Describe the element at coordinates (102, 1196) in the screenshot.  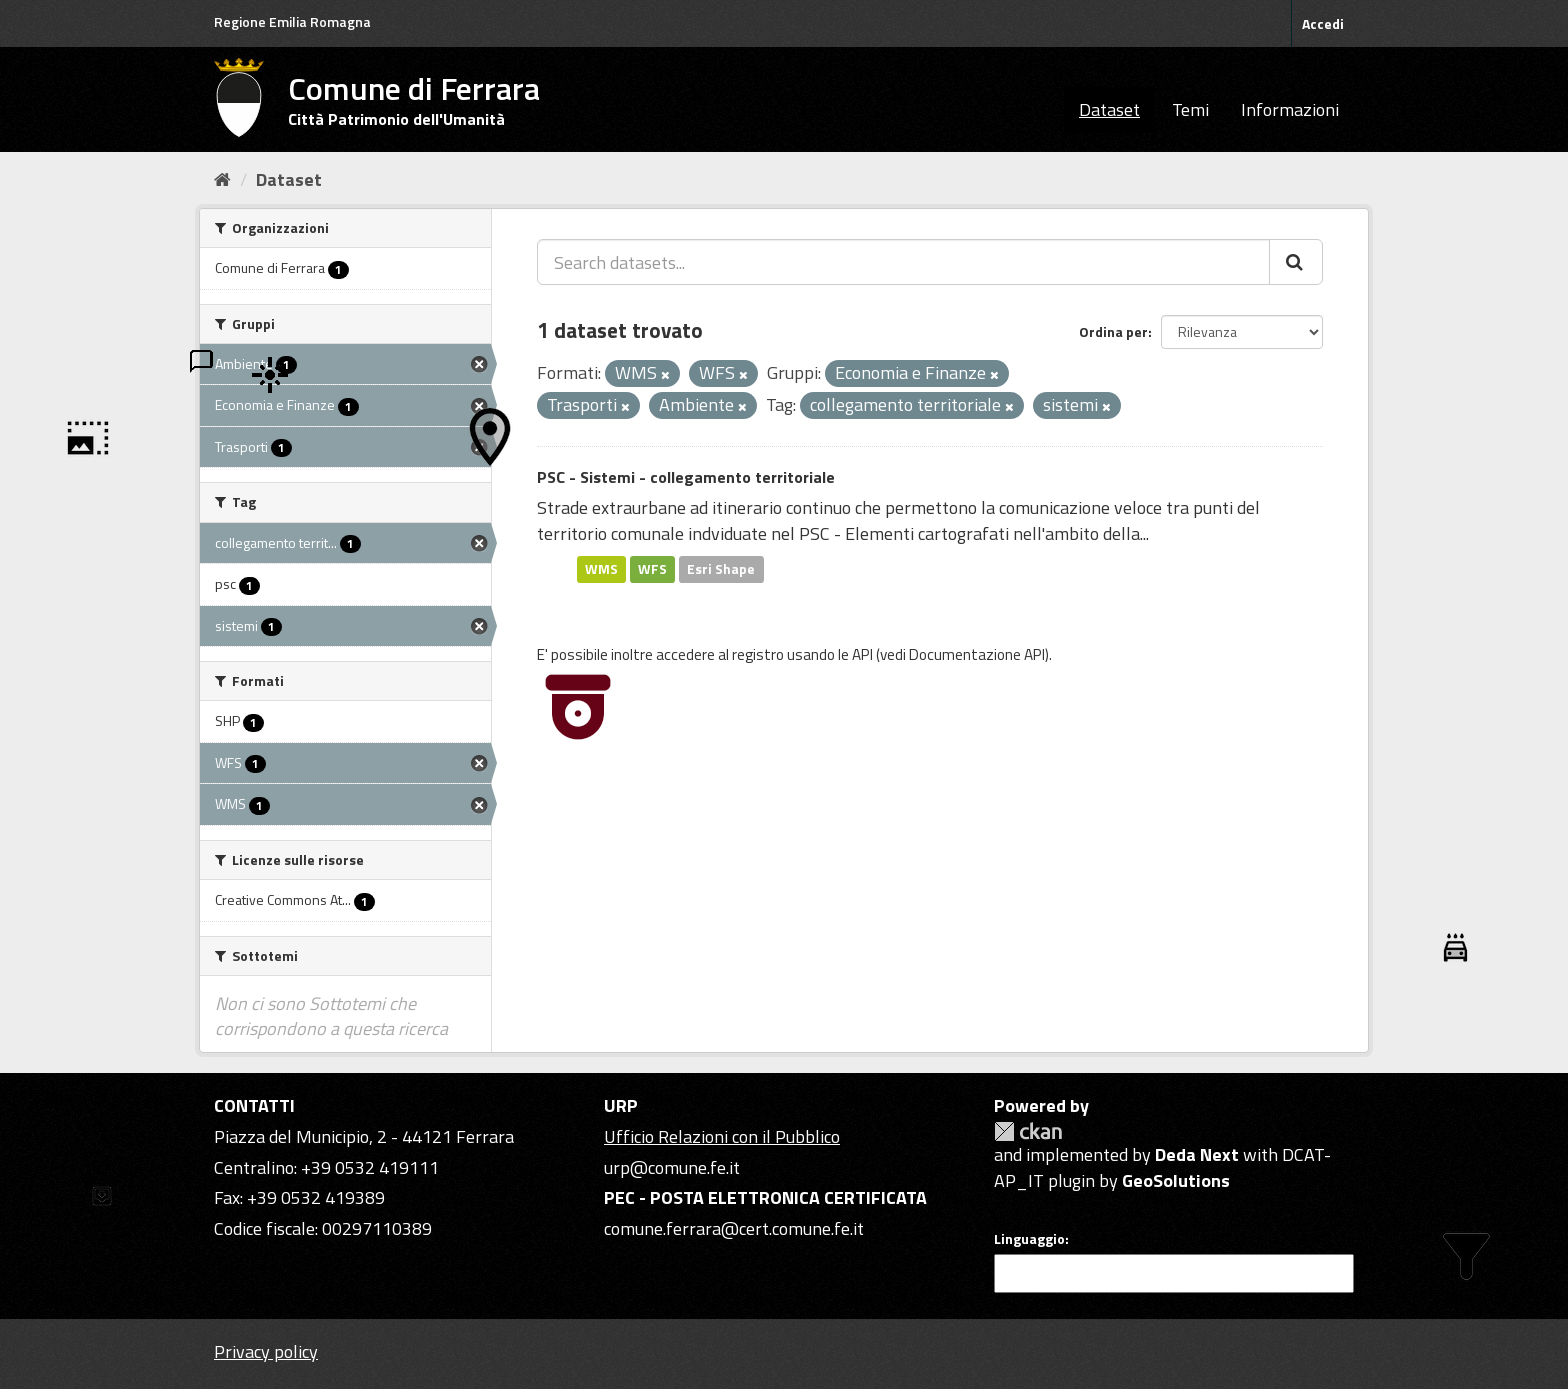
I see `move email or message to inbox` at that location.